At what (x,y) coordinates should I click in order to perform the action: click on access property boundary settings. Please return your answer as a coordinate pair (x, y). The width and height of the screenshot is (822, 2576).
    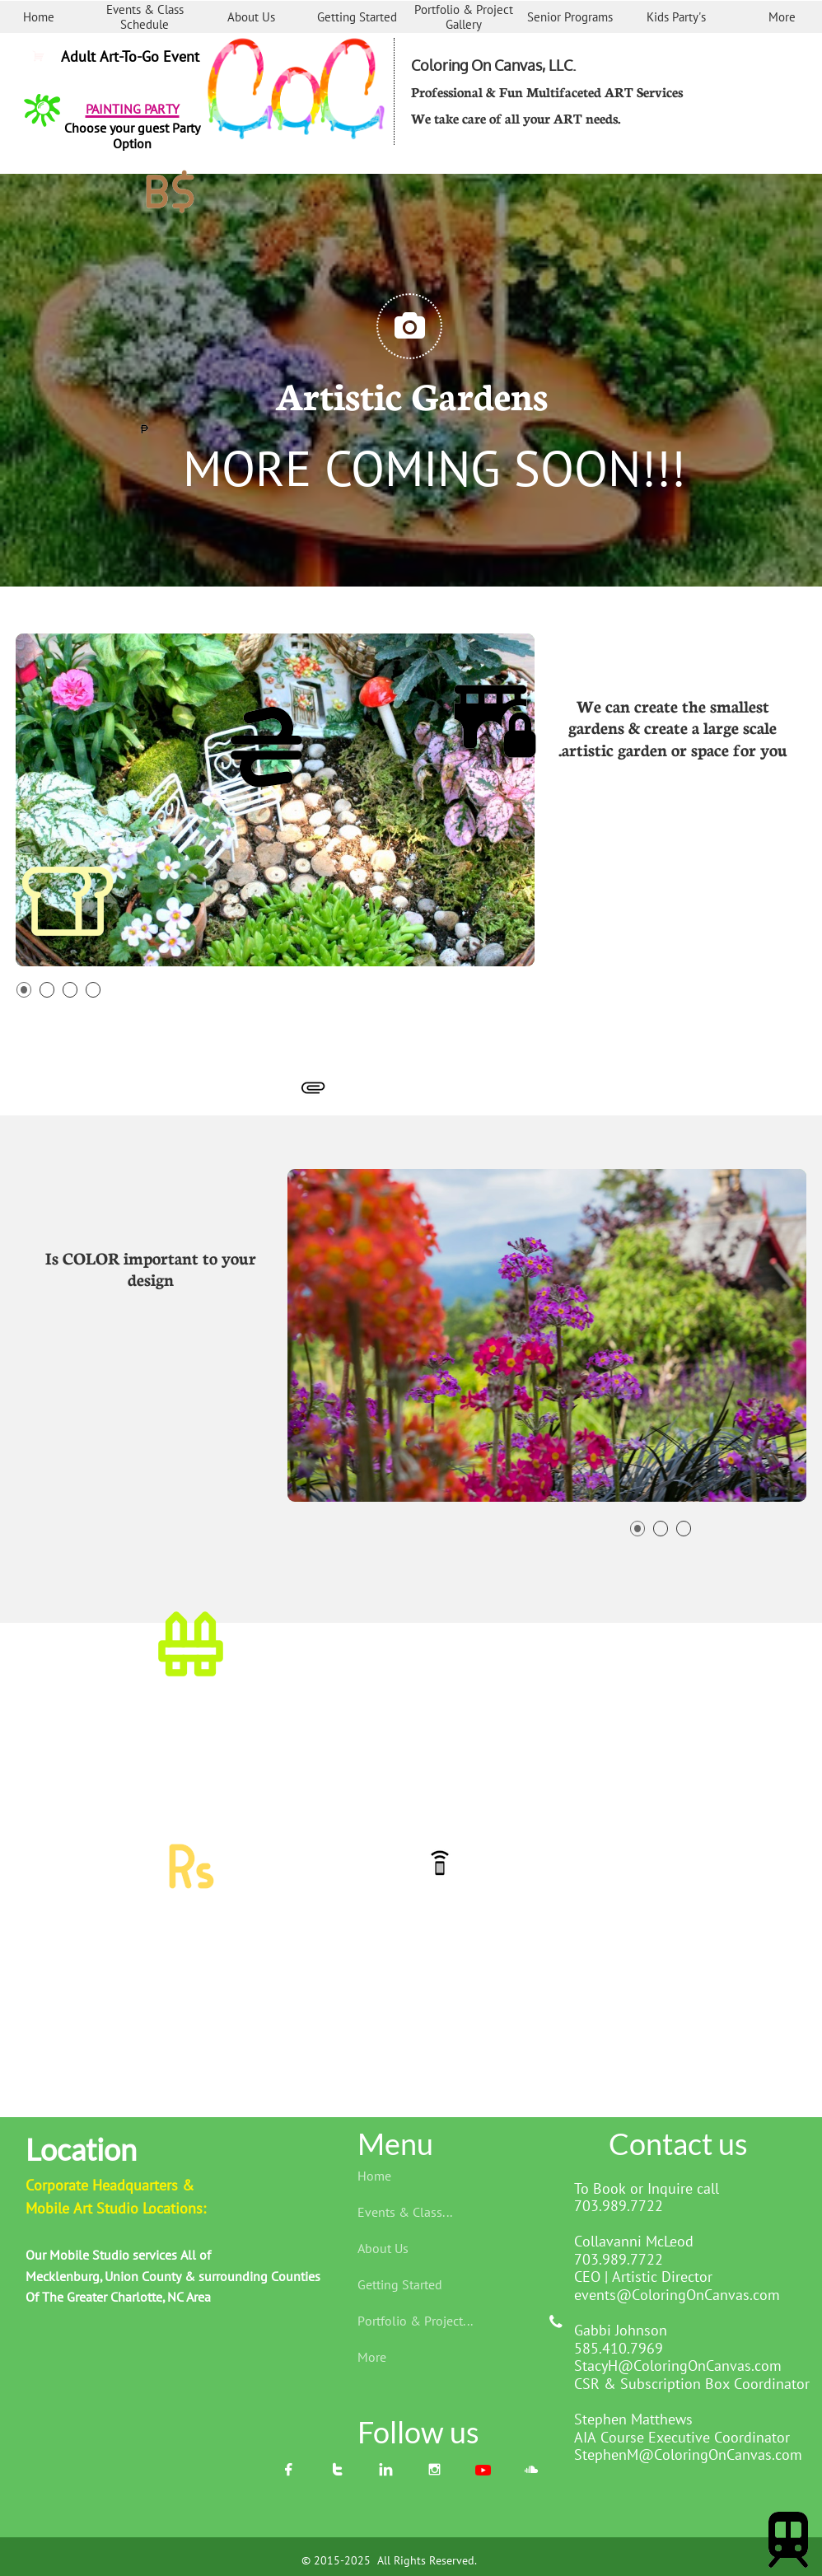
    Looking at the image, I should click on (190, 1643).